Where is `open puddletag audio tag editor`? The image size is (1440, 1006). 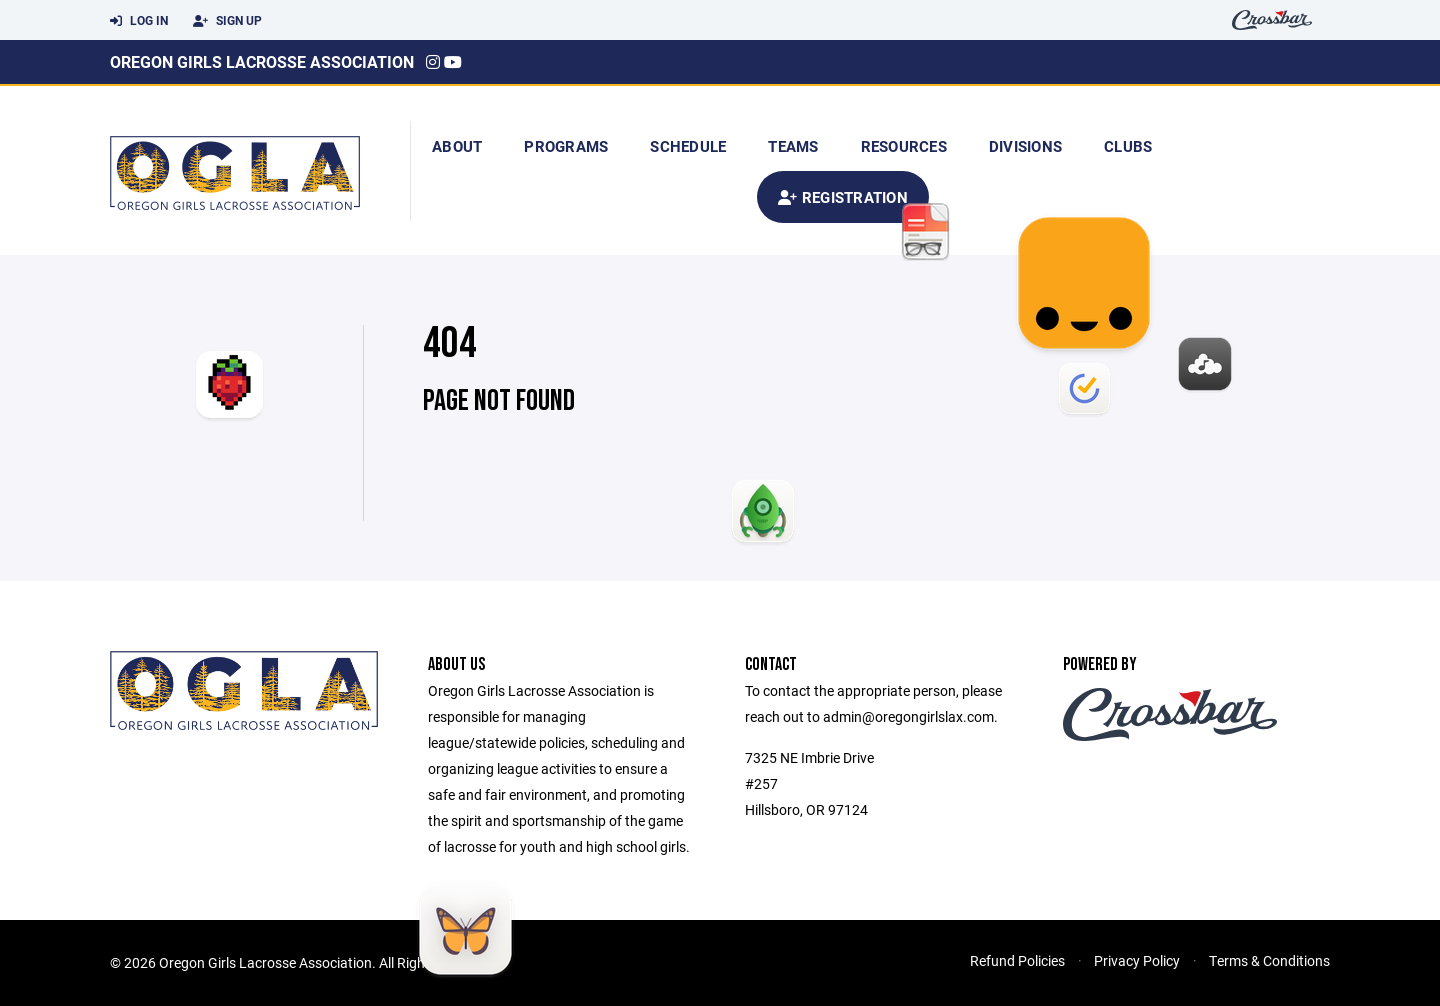
open puddletag audio tag editor is located at coordinates (1205, 364).